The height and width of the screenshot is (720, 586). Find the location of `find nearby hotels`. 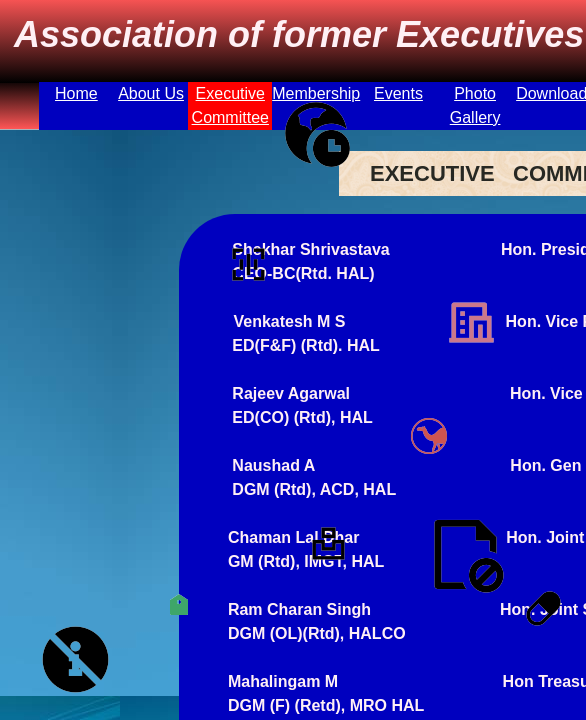

find nearby hotels is located at coordinates (471, 322).